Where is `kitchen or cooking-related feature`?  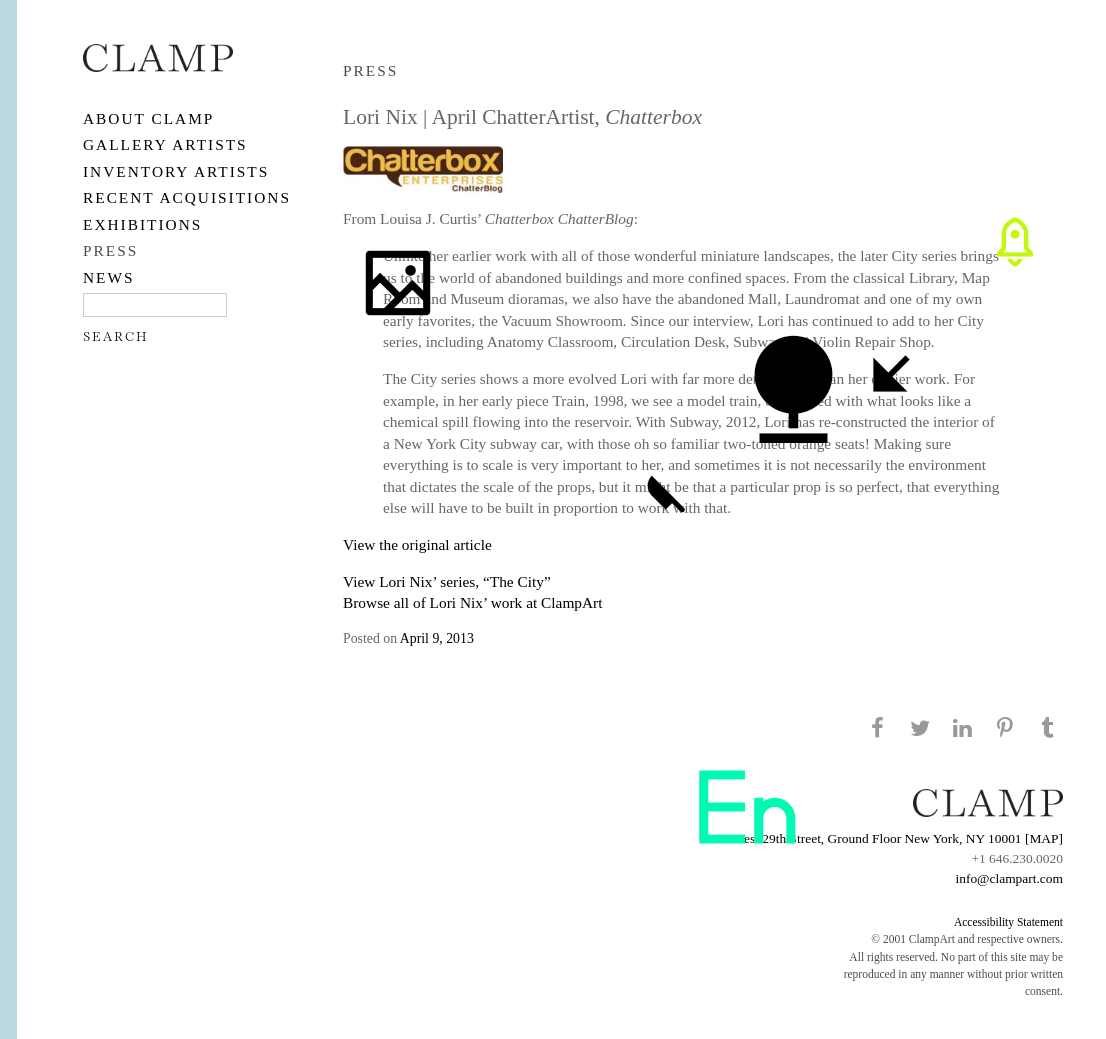
kitchen or cooking-related feature is located at coordinates (665, 494).